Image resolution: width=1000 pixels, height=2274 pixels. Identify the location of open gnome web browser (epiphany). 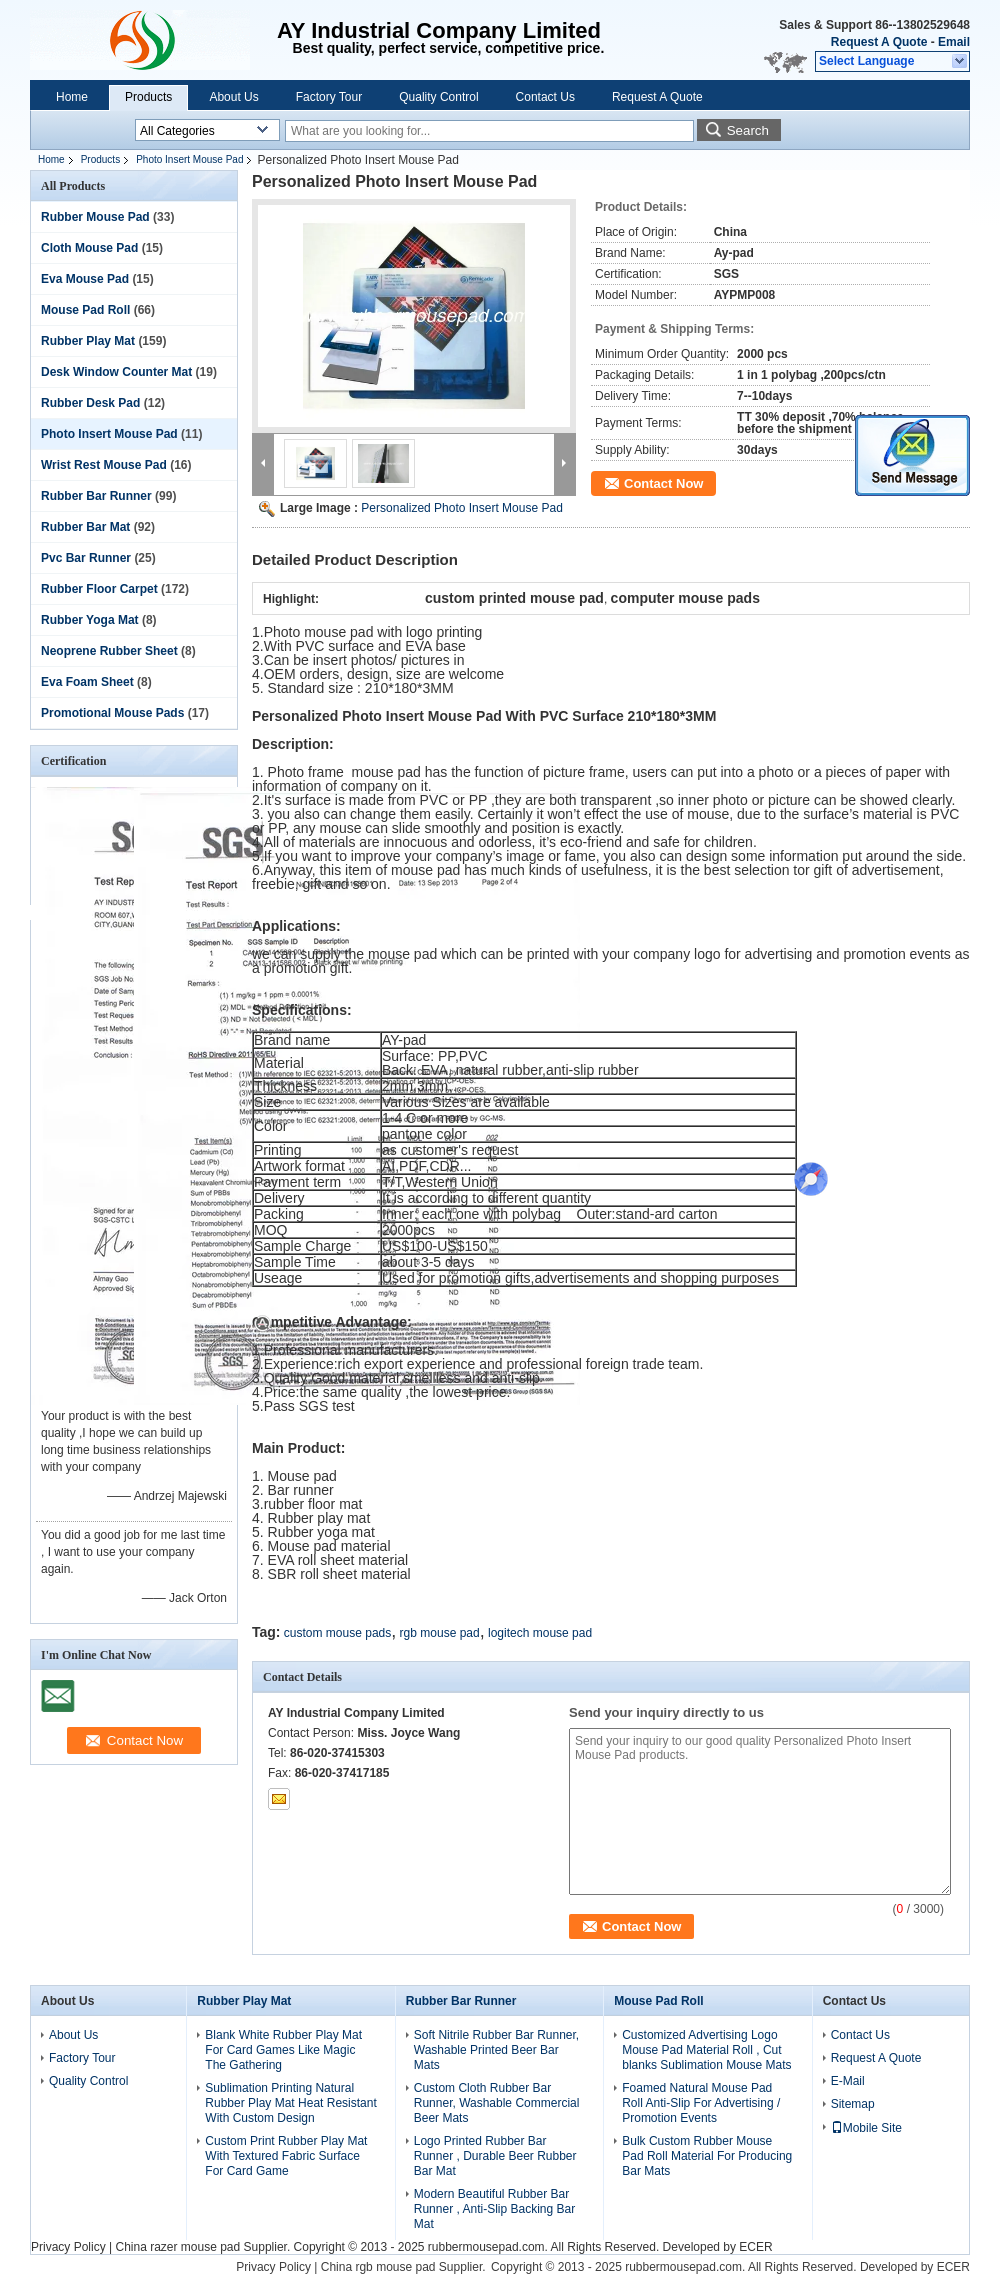
(811, 1179).